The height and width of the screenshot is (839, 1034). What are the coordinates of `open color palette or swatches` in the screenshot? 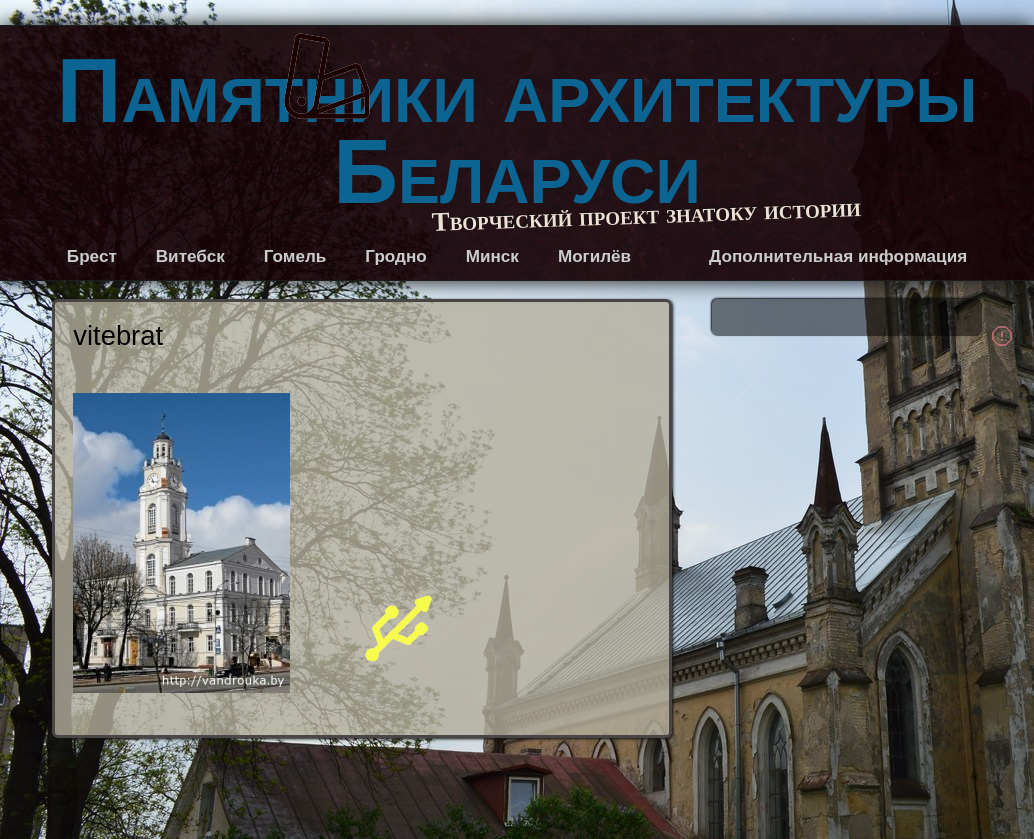 It's located at (323, 79).